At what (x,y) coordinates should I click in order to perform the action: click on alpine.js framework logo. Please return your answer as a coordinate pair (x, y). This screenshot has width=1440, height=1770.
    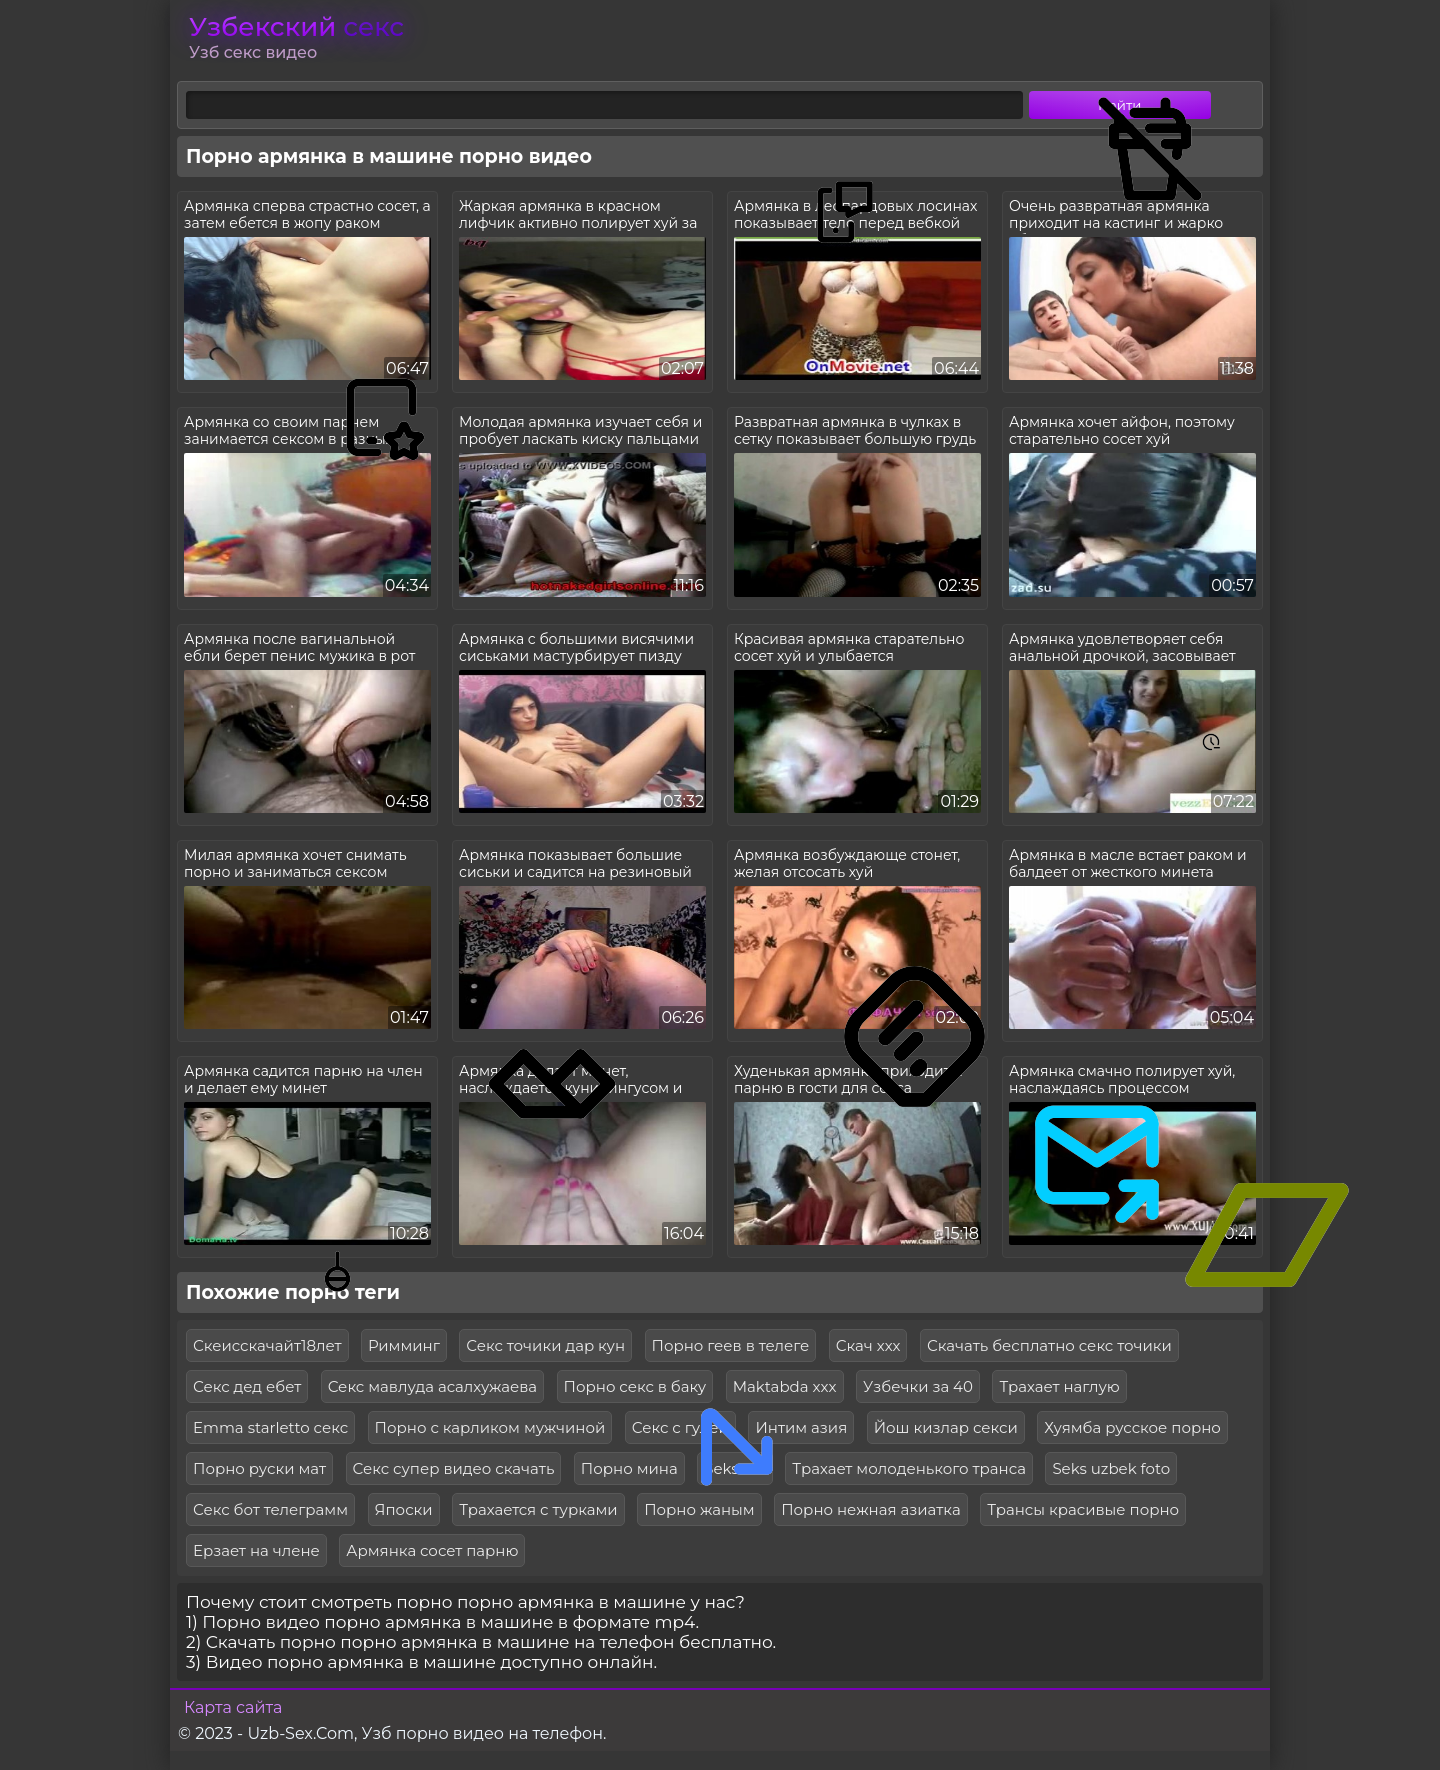
    Looking at the image, I should click on (552, 1087).